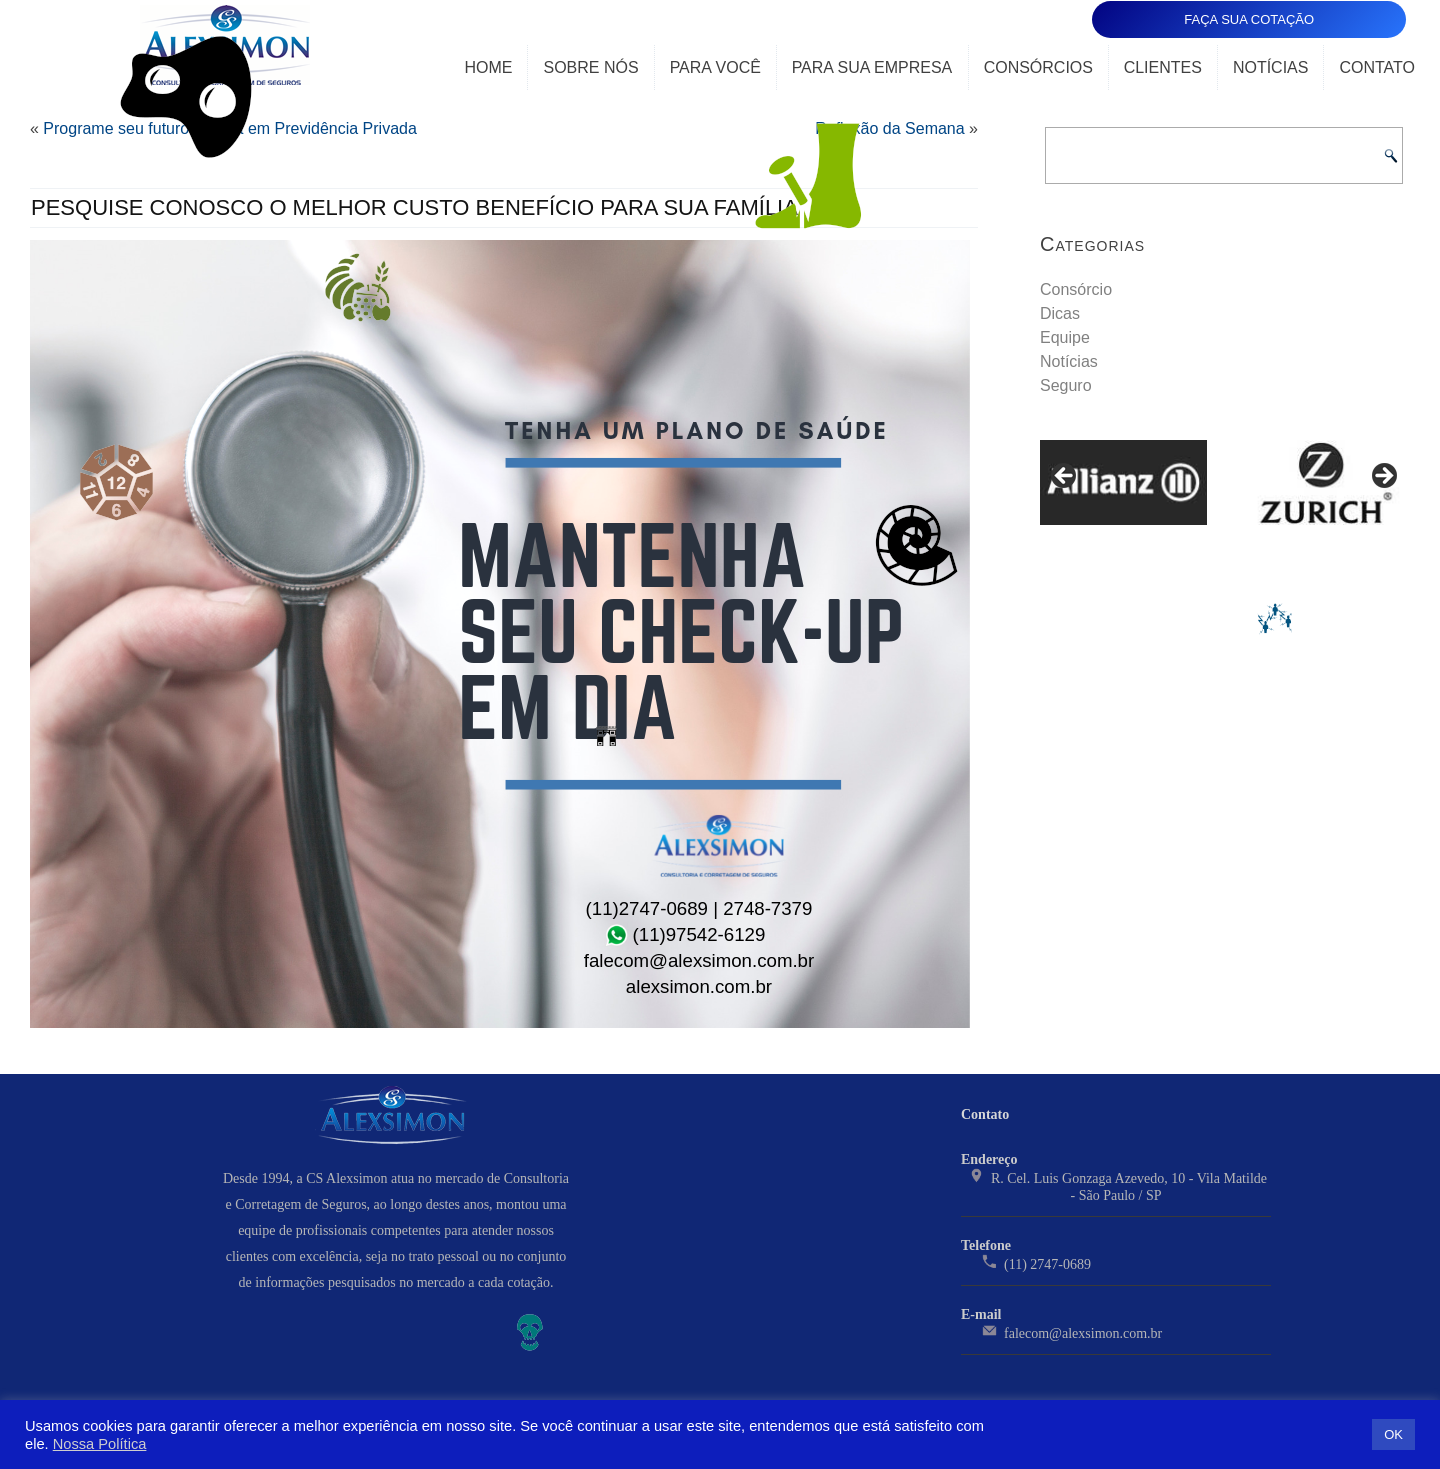 Image resolution: width=1440 pixels, height=1469 pixels. I want to click on view fossil collection or paleontology items, so click(916, 545).